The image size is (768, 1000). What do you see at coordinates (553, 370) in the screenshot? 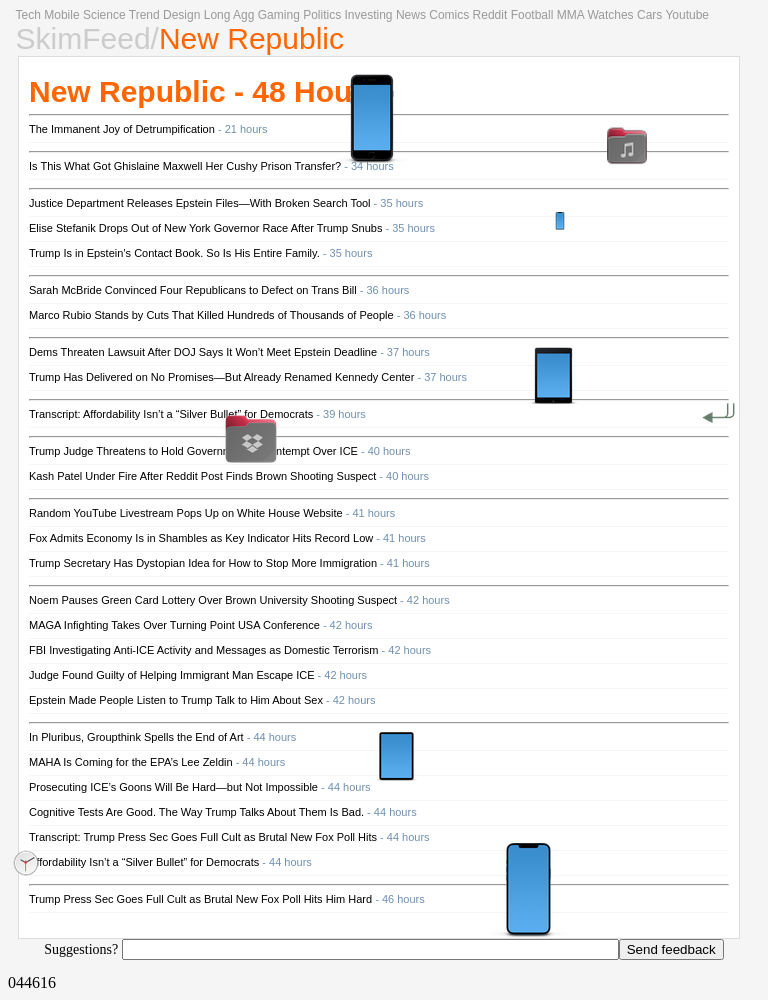
I see `iPad mini device connected via cellular` at bounding box center [553, 370].